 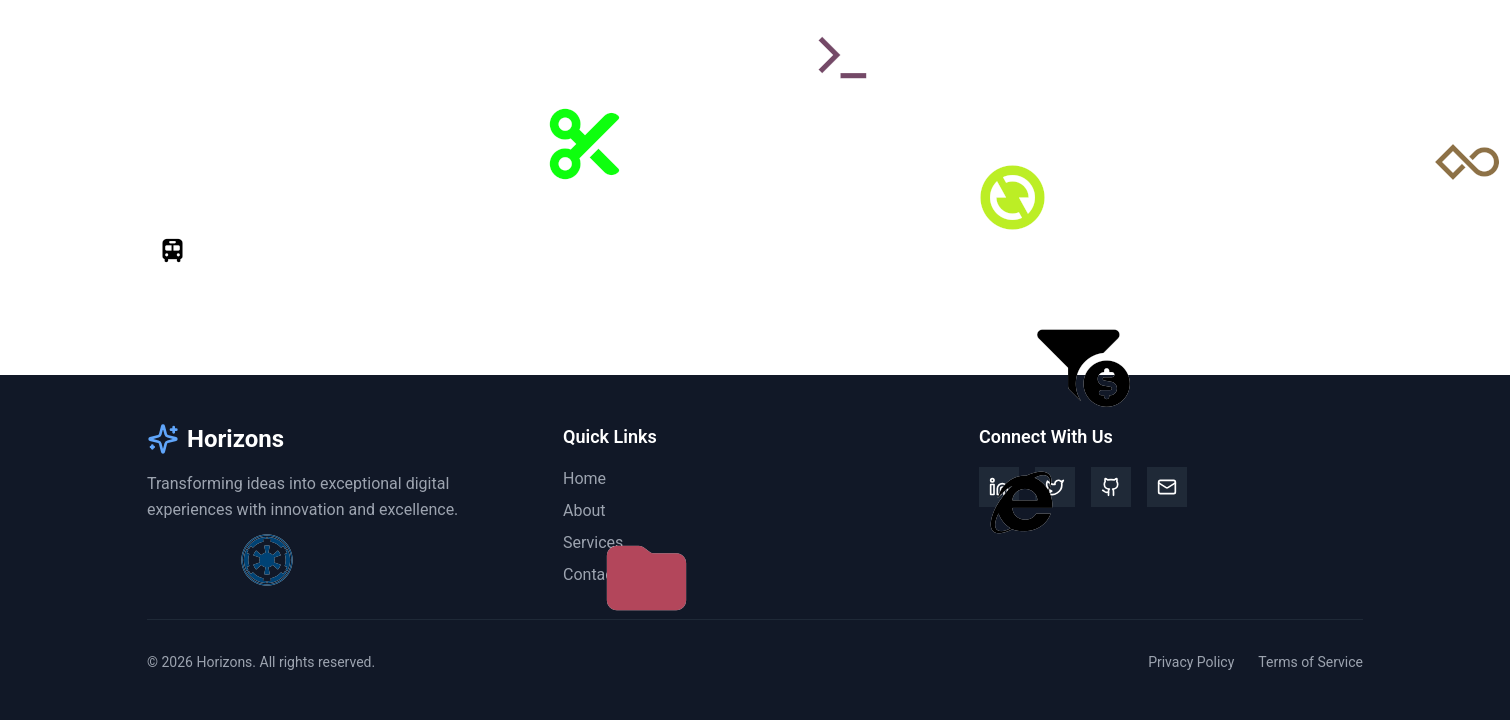 I want to click on open internet explorer browser, so click(x=1021, y=502).